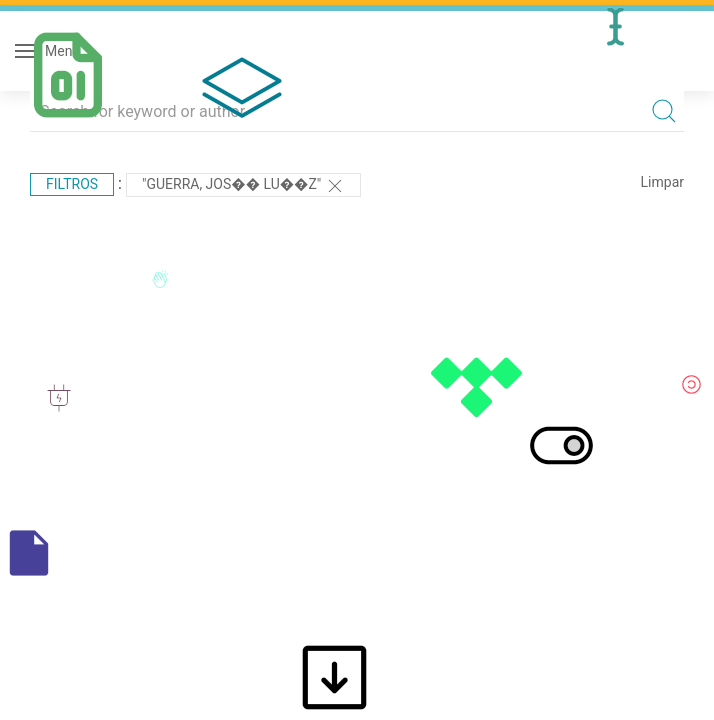 The image size is (714, 720). What do you see at coordinates (334, 677) in the screenshot?
I see `download file or content` at bounding box center [334, 677].